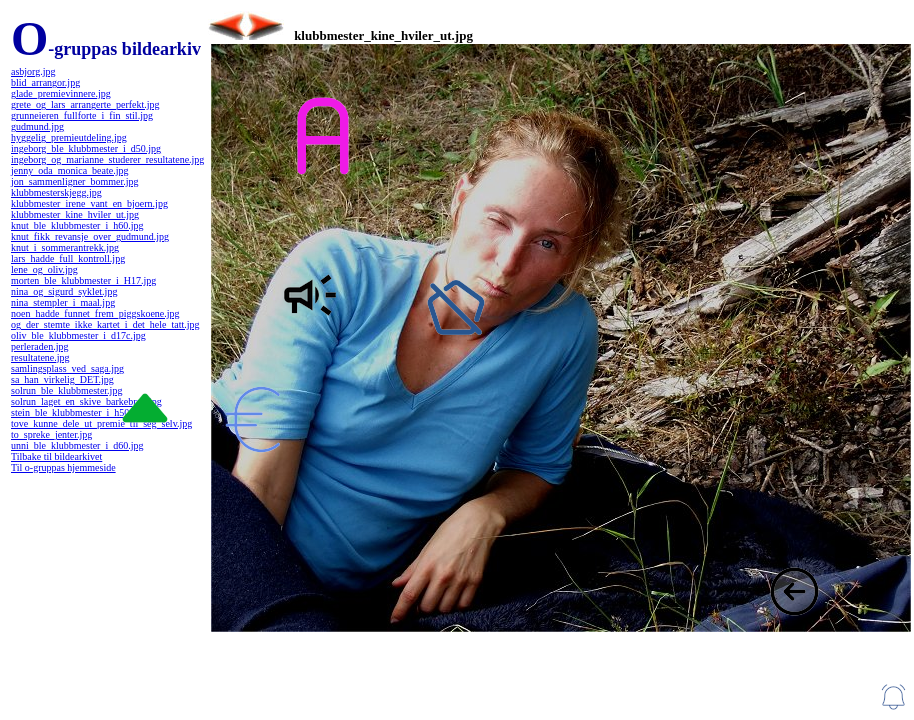 The image size is (914, 720). Describe the element at coordinates (893, 697) in the screenshot. I see `indicates new notifications or alerts` at that location.